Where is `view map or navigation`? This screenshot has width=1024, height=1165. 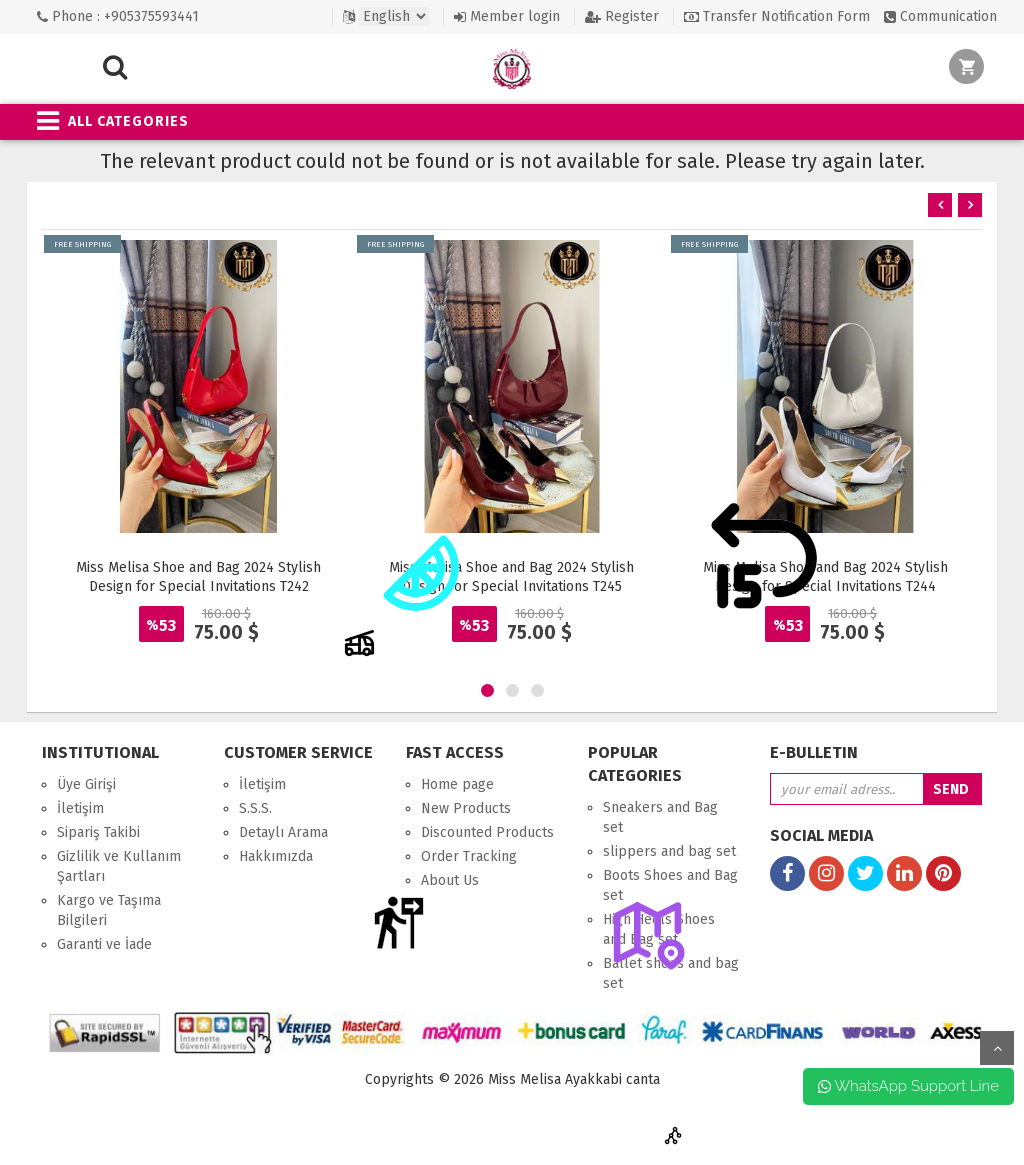
view map or navigation is located at coordinates (647, 932).